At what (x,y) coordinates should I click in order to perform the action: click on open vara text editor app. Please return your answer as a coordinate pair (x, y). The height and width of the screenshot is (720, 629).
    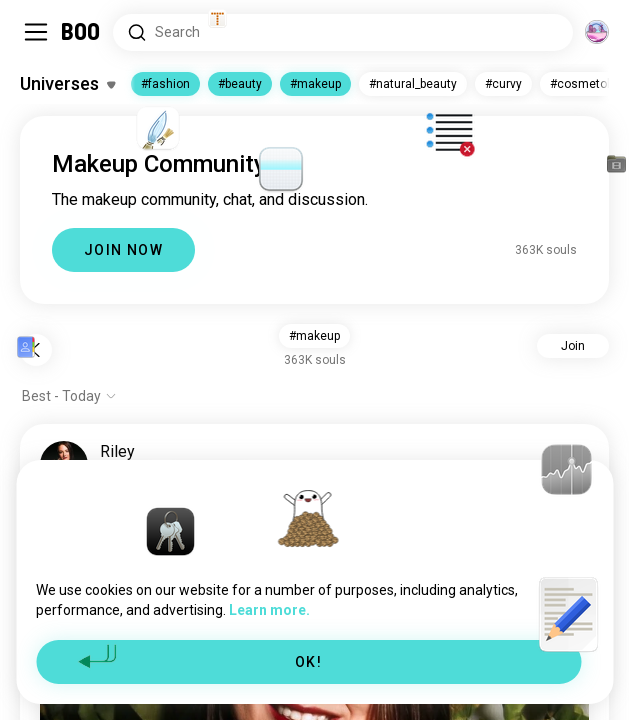
    Looking at the image, I should click on (158, 128).